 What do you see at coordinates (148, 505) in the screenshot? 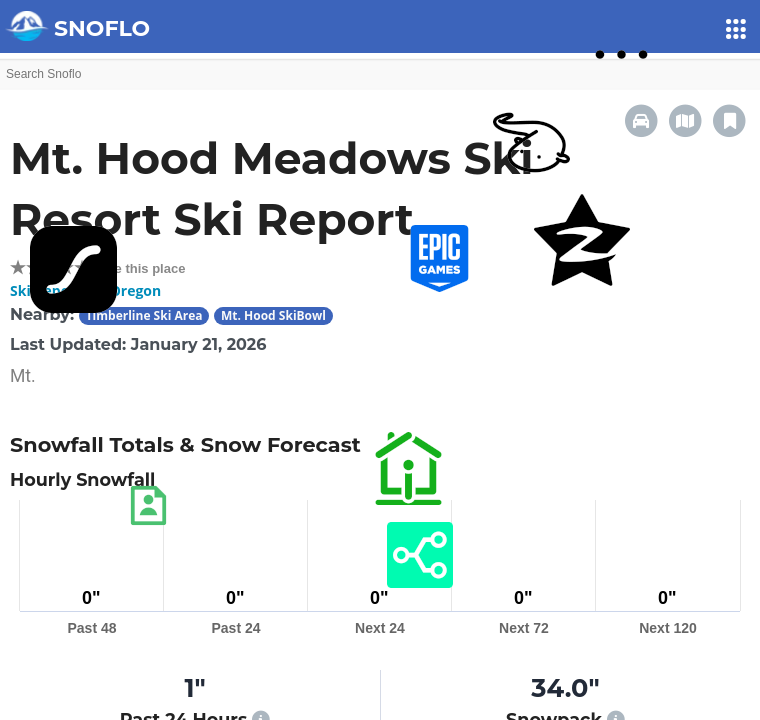
I see `view user profile document` at bounding box center [148, 505].